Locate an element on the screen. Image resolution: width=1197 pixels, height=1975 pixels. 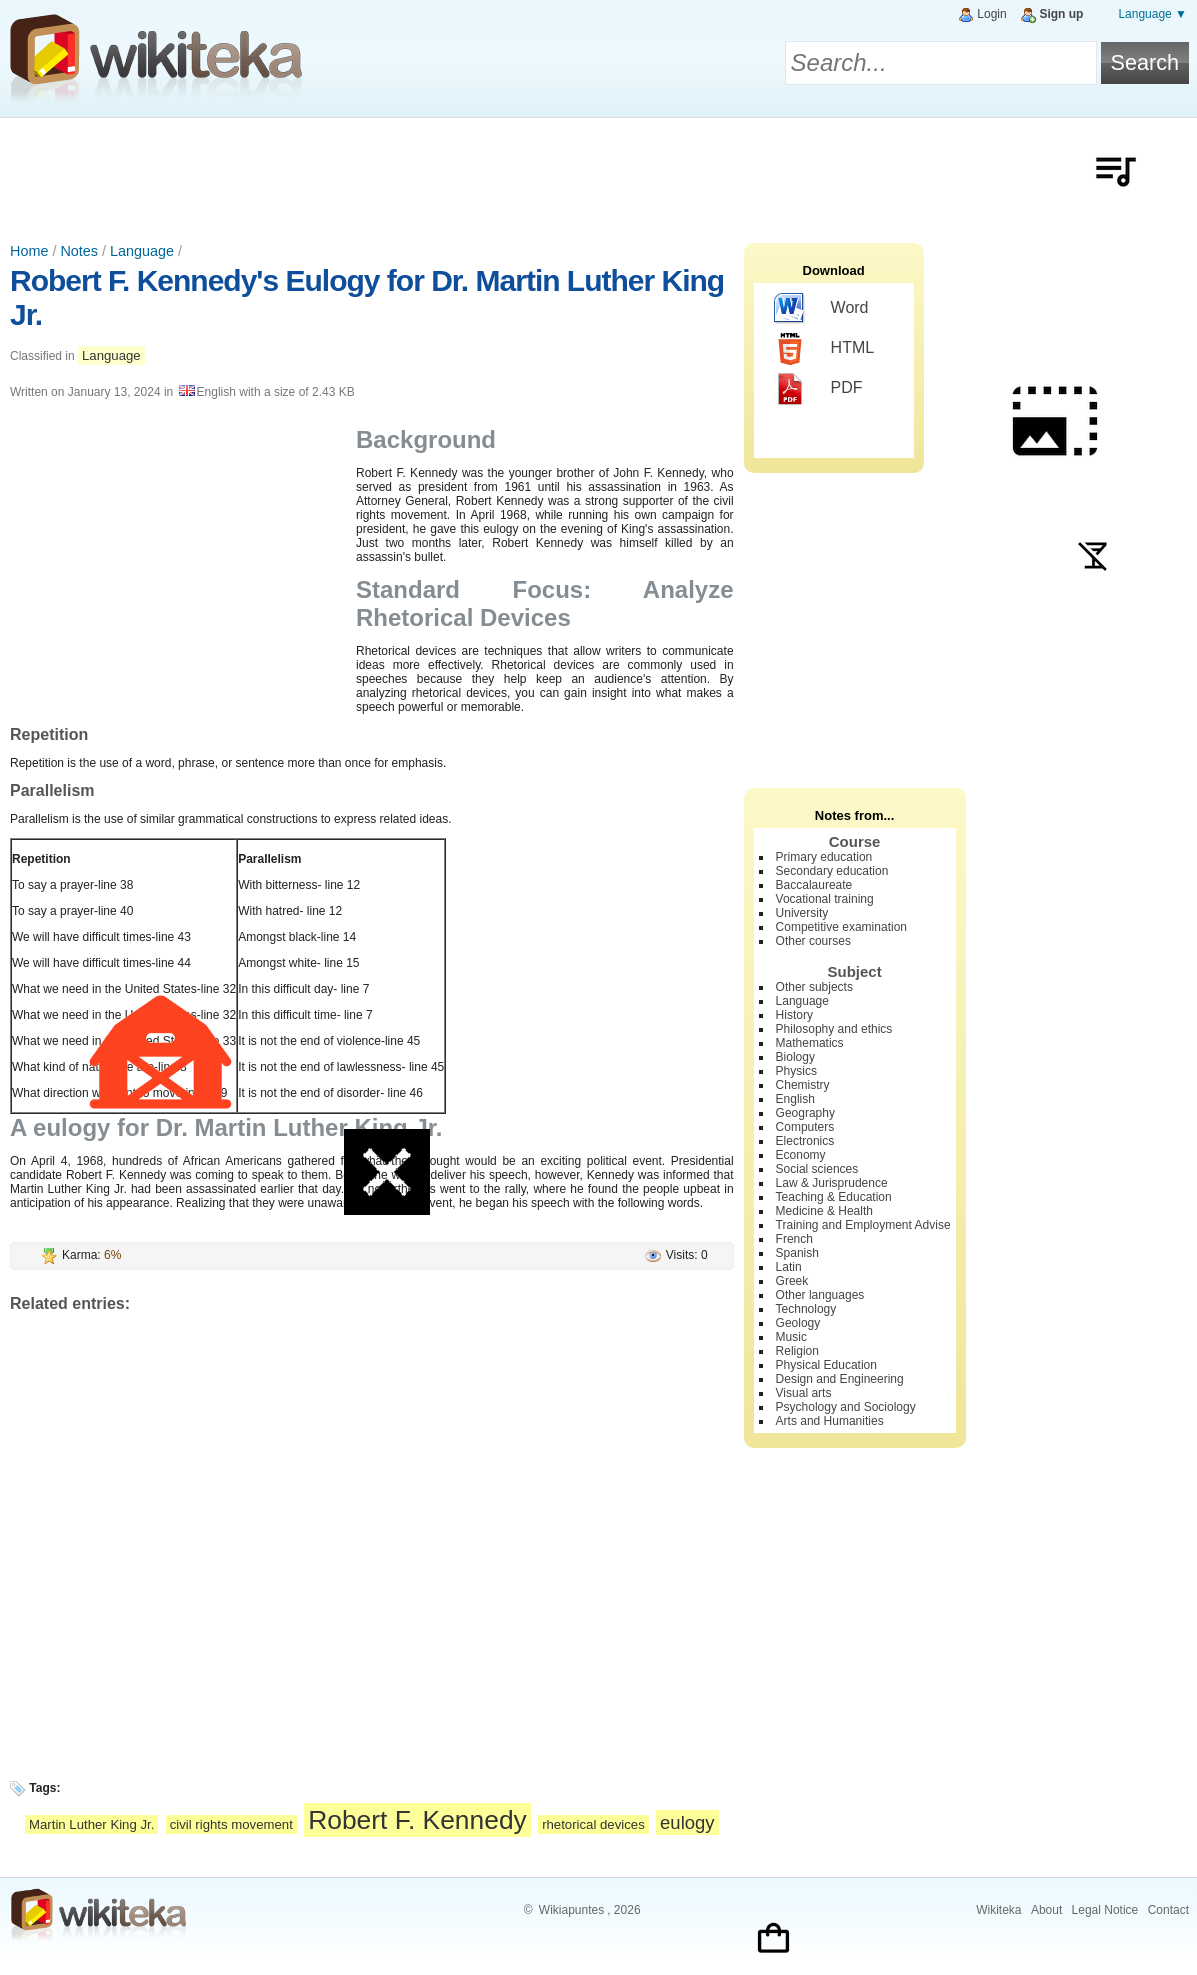
view your shopping bag is located at coordinates (773, 1939).